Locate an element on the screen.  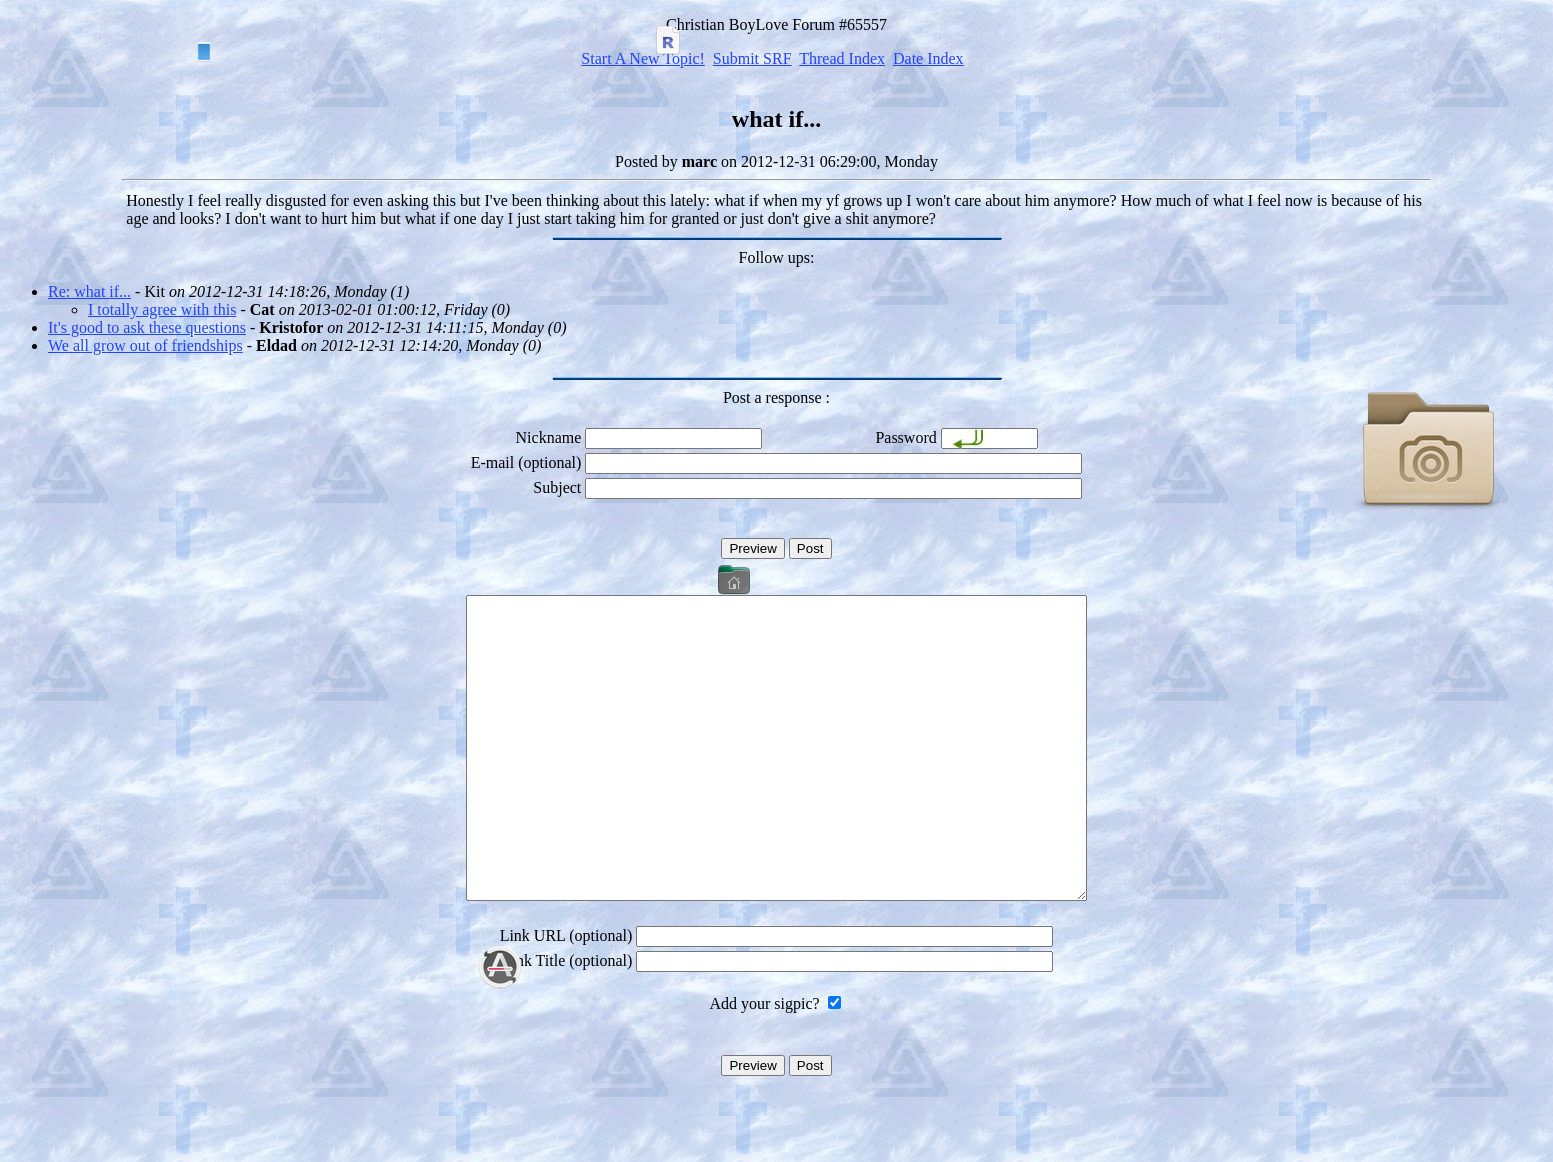
iPad Pro device with cellular connectivity is located at coordinates (204, 52).